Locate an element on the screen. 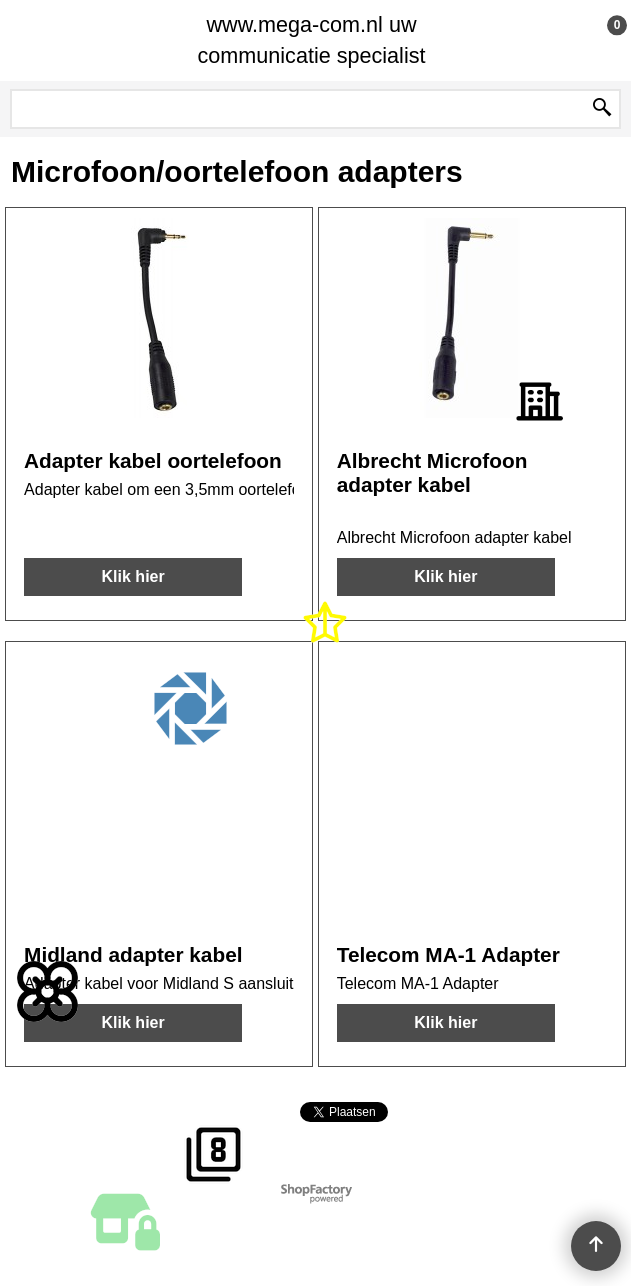 The width and height of the screenshot is (631, 1286). view office or workplace location is located at coordinates (538, 401).